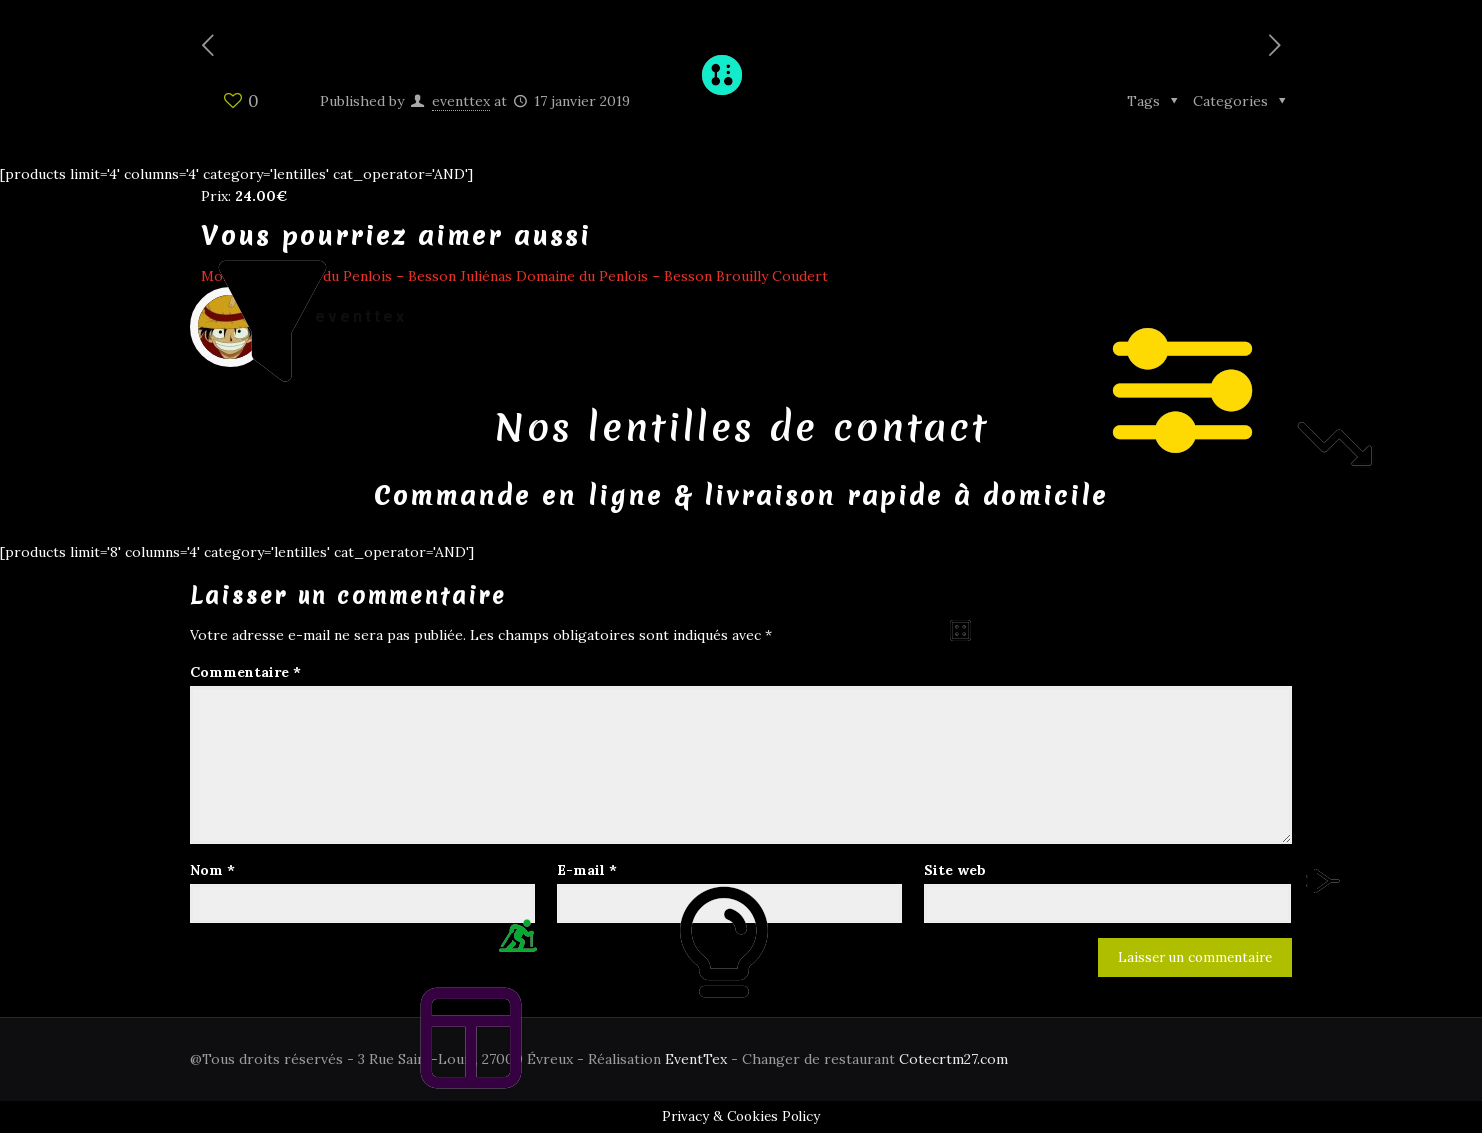 This screenshot has width=1482, height=1133. What do you see at coordinates (1323, 881) in the screenshot?
I see `logic buffer gate symbol in circuit design` at bounding box center [1323, 881].